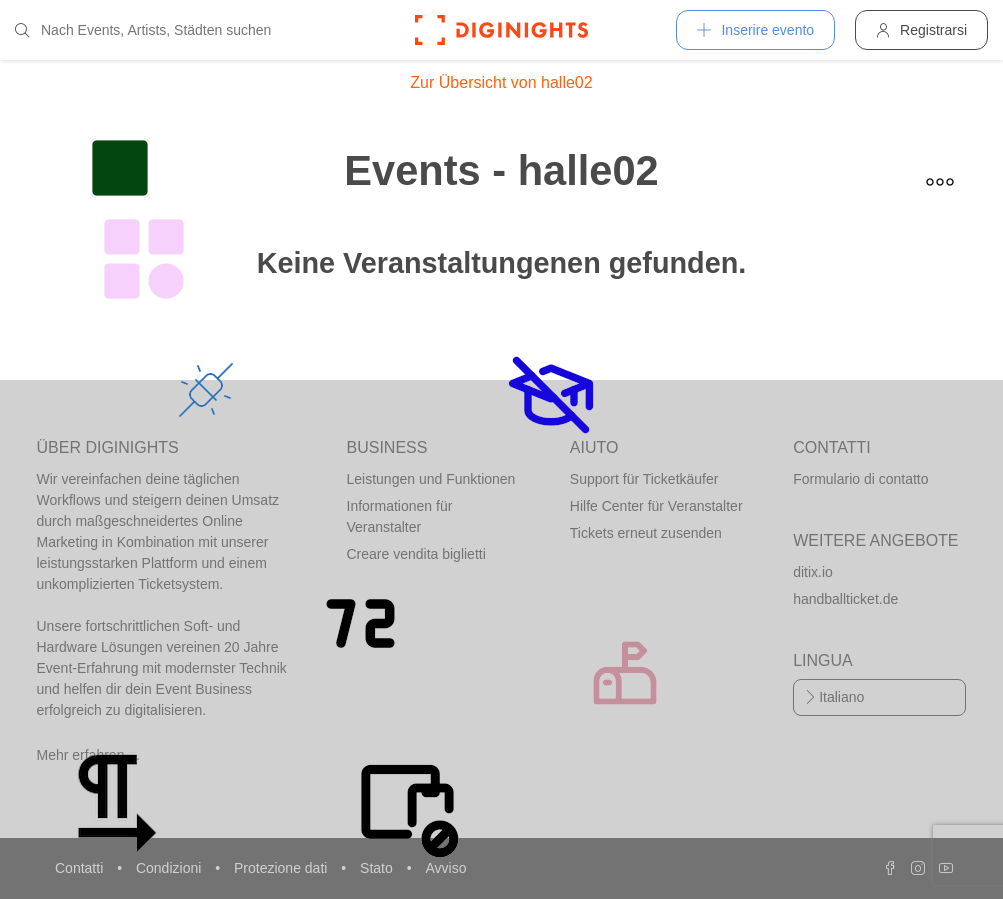  I want to click on access your mailbox or inbox, so click(625, 673).